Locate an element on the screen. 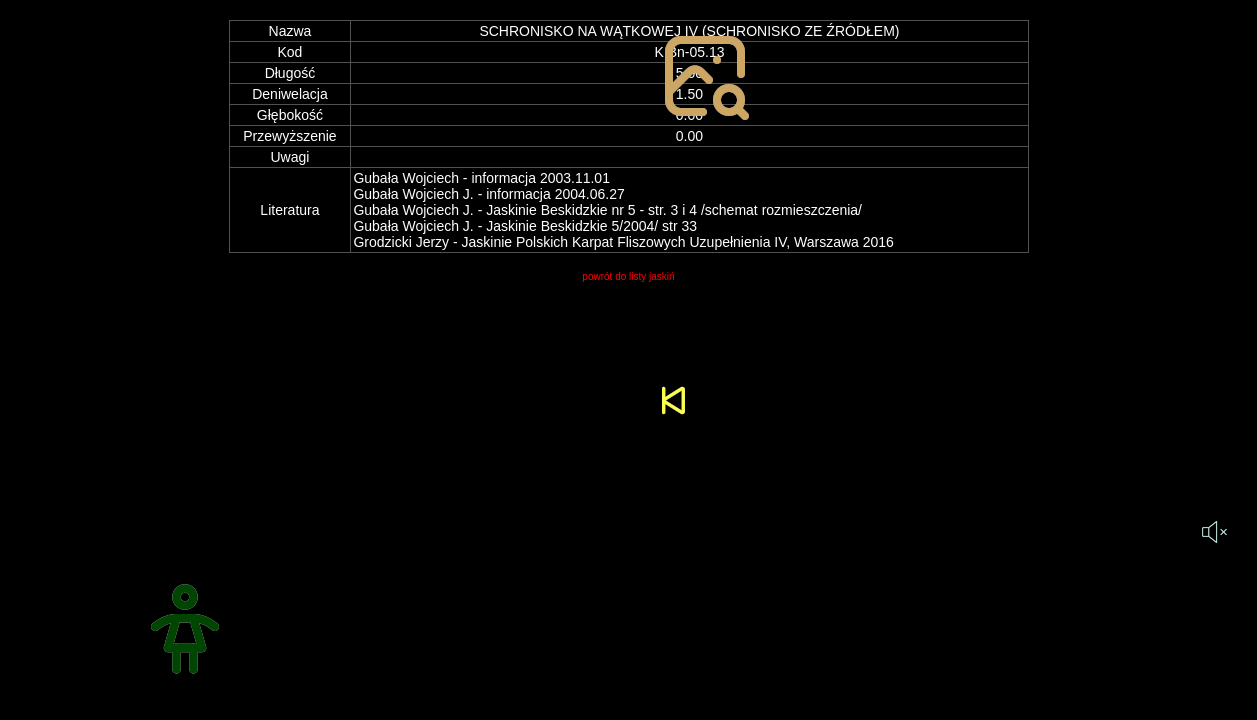  mute audio or sound is located at coordinates (1214, 532).